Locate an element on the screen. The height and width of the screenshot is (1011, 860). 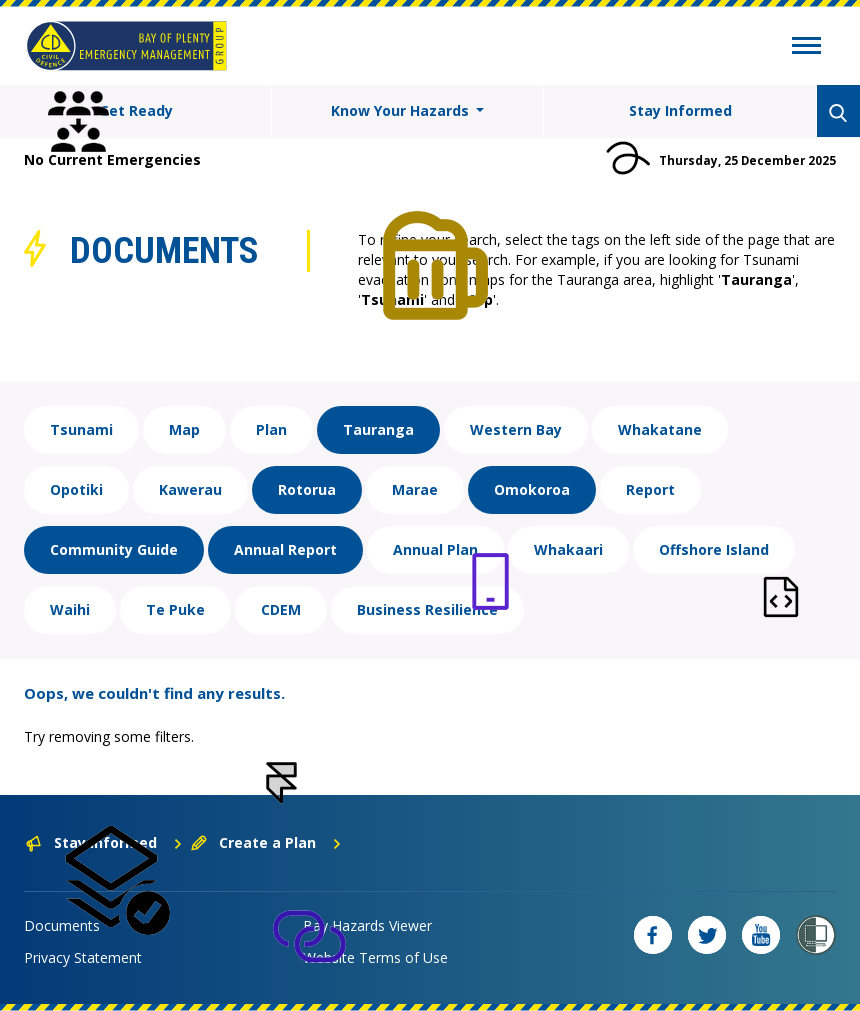
open a code or source file is located at coordinates (781, 597).